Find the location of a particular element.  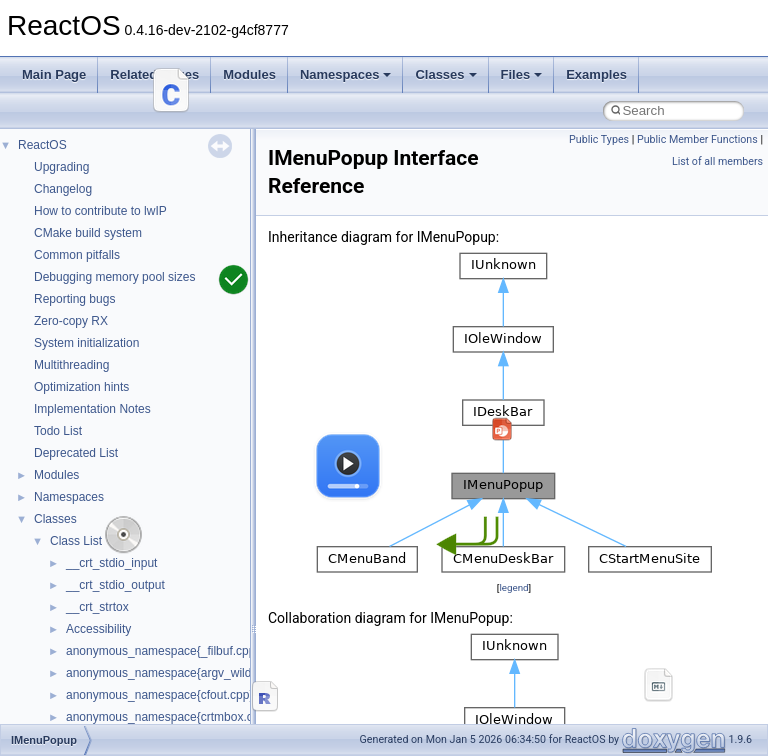

a C programming language source code file is located at coordinates (171, 90).